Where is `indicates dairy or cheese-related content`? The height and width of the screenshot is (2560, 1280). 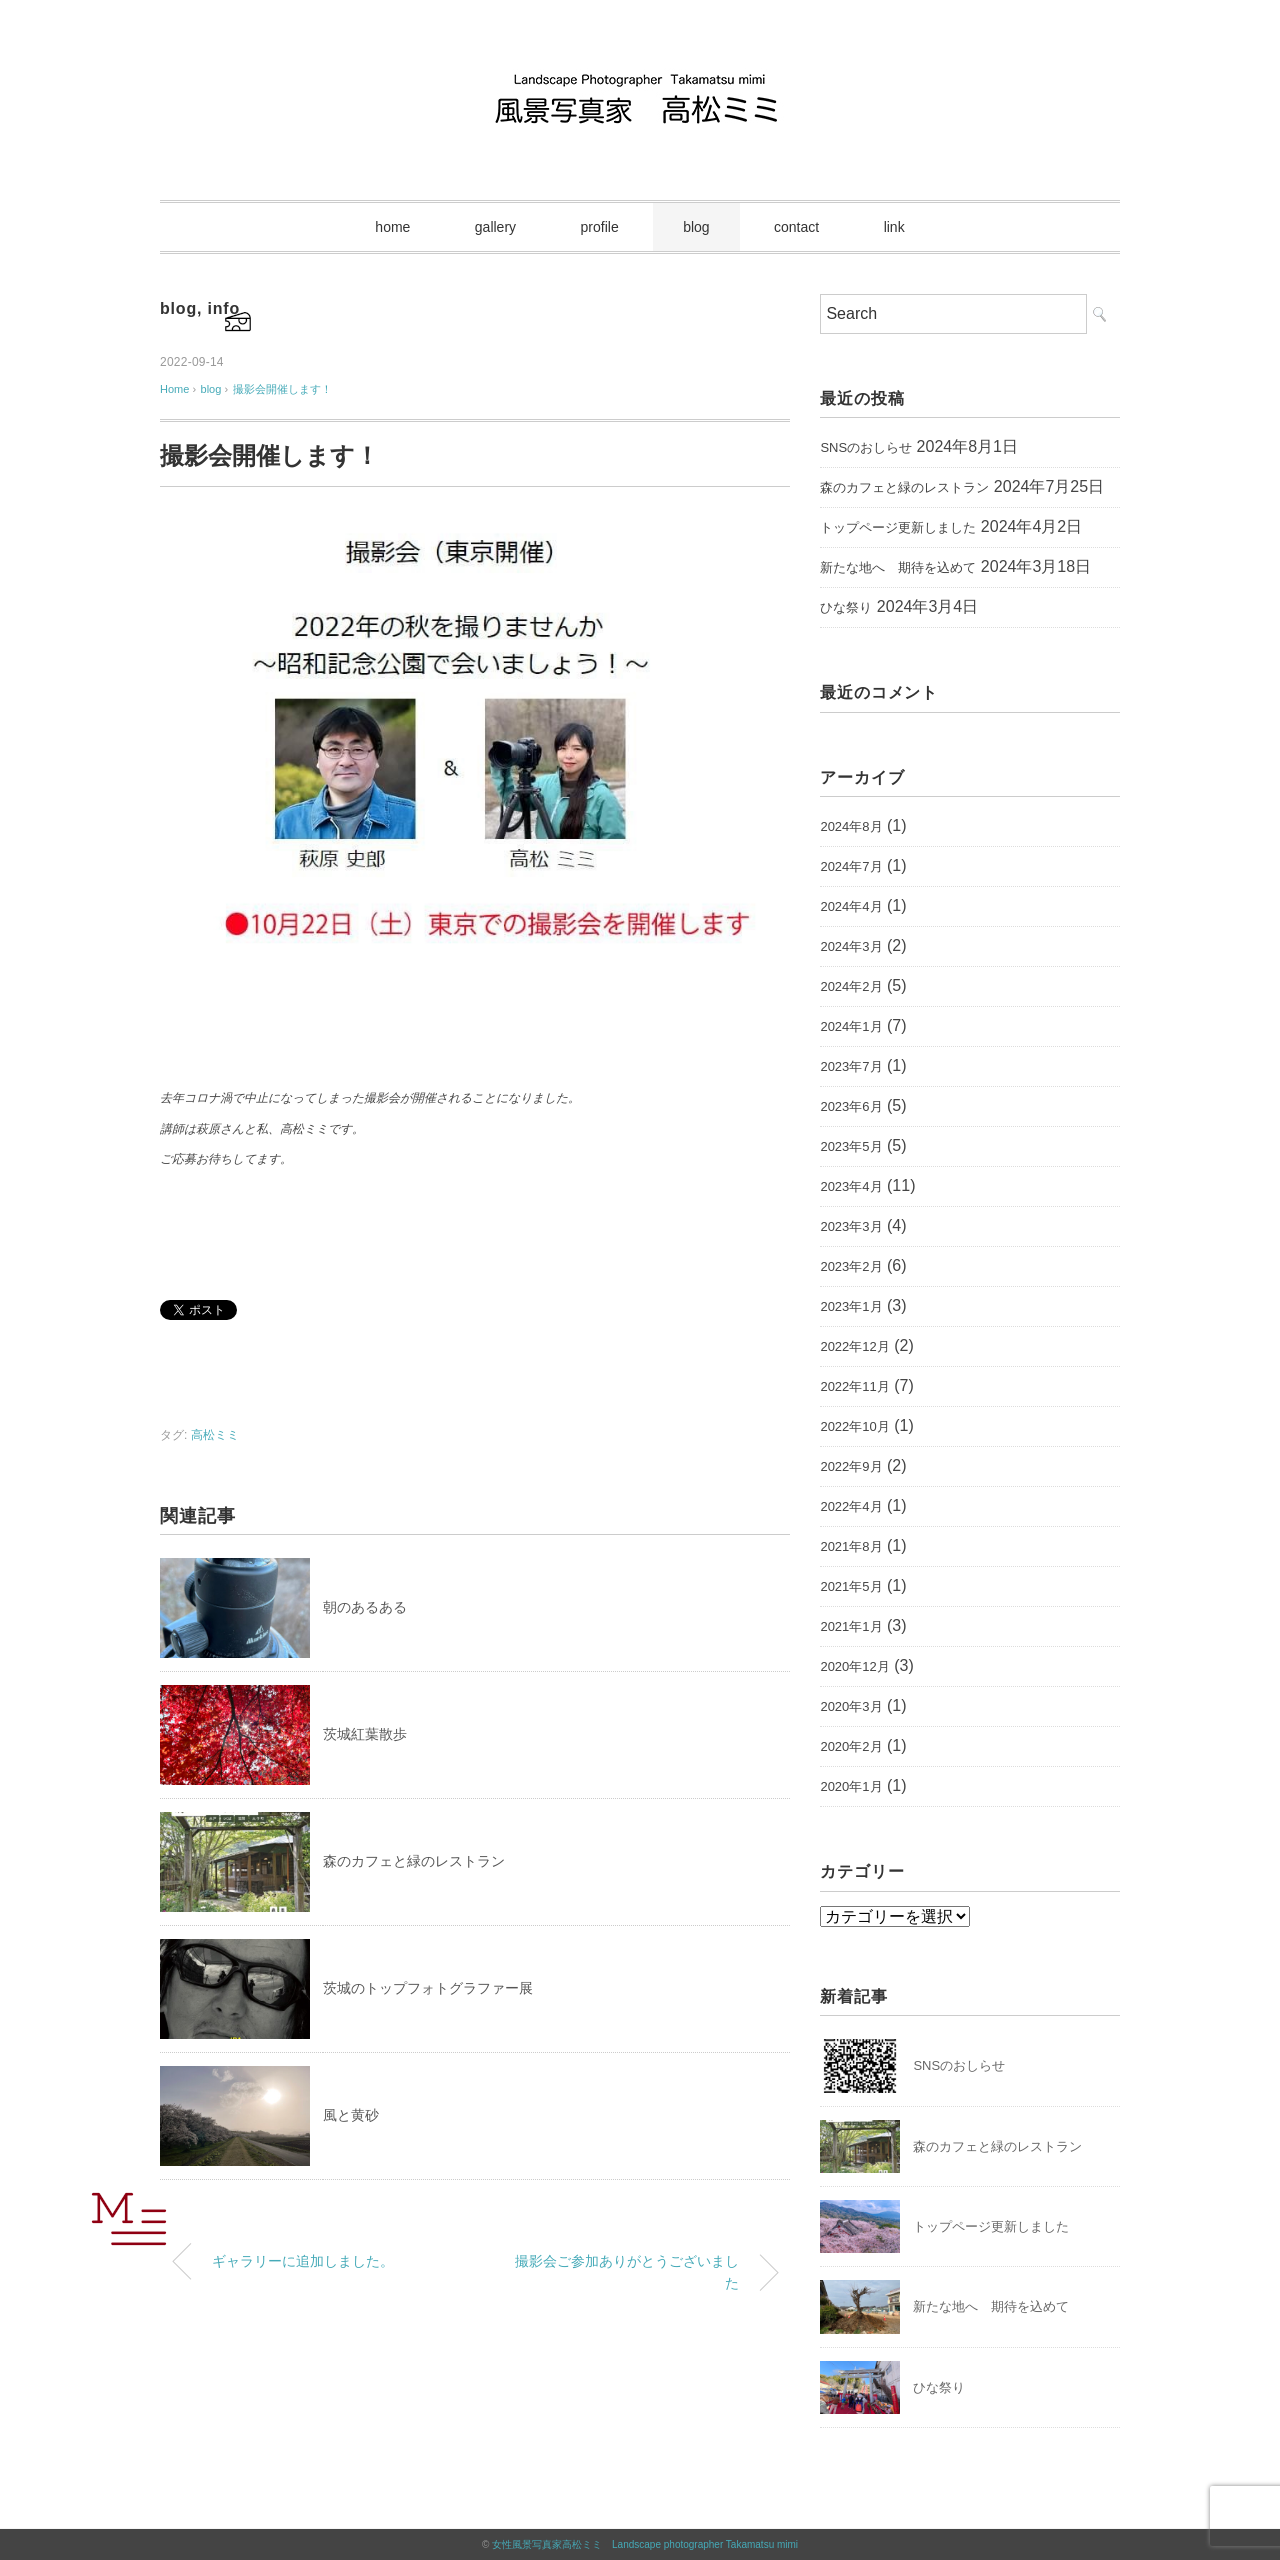 indicates dairy or cheese-related content is located at coordinates (238, 323).